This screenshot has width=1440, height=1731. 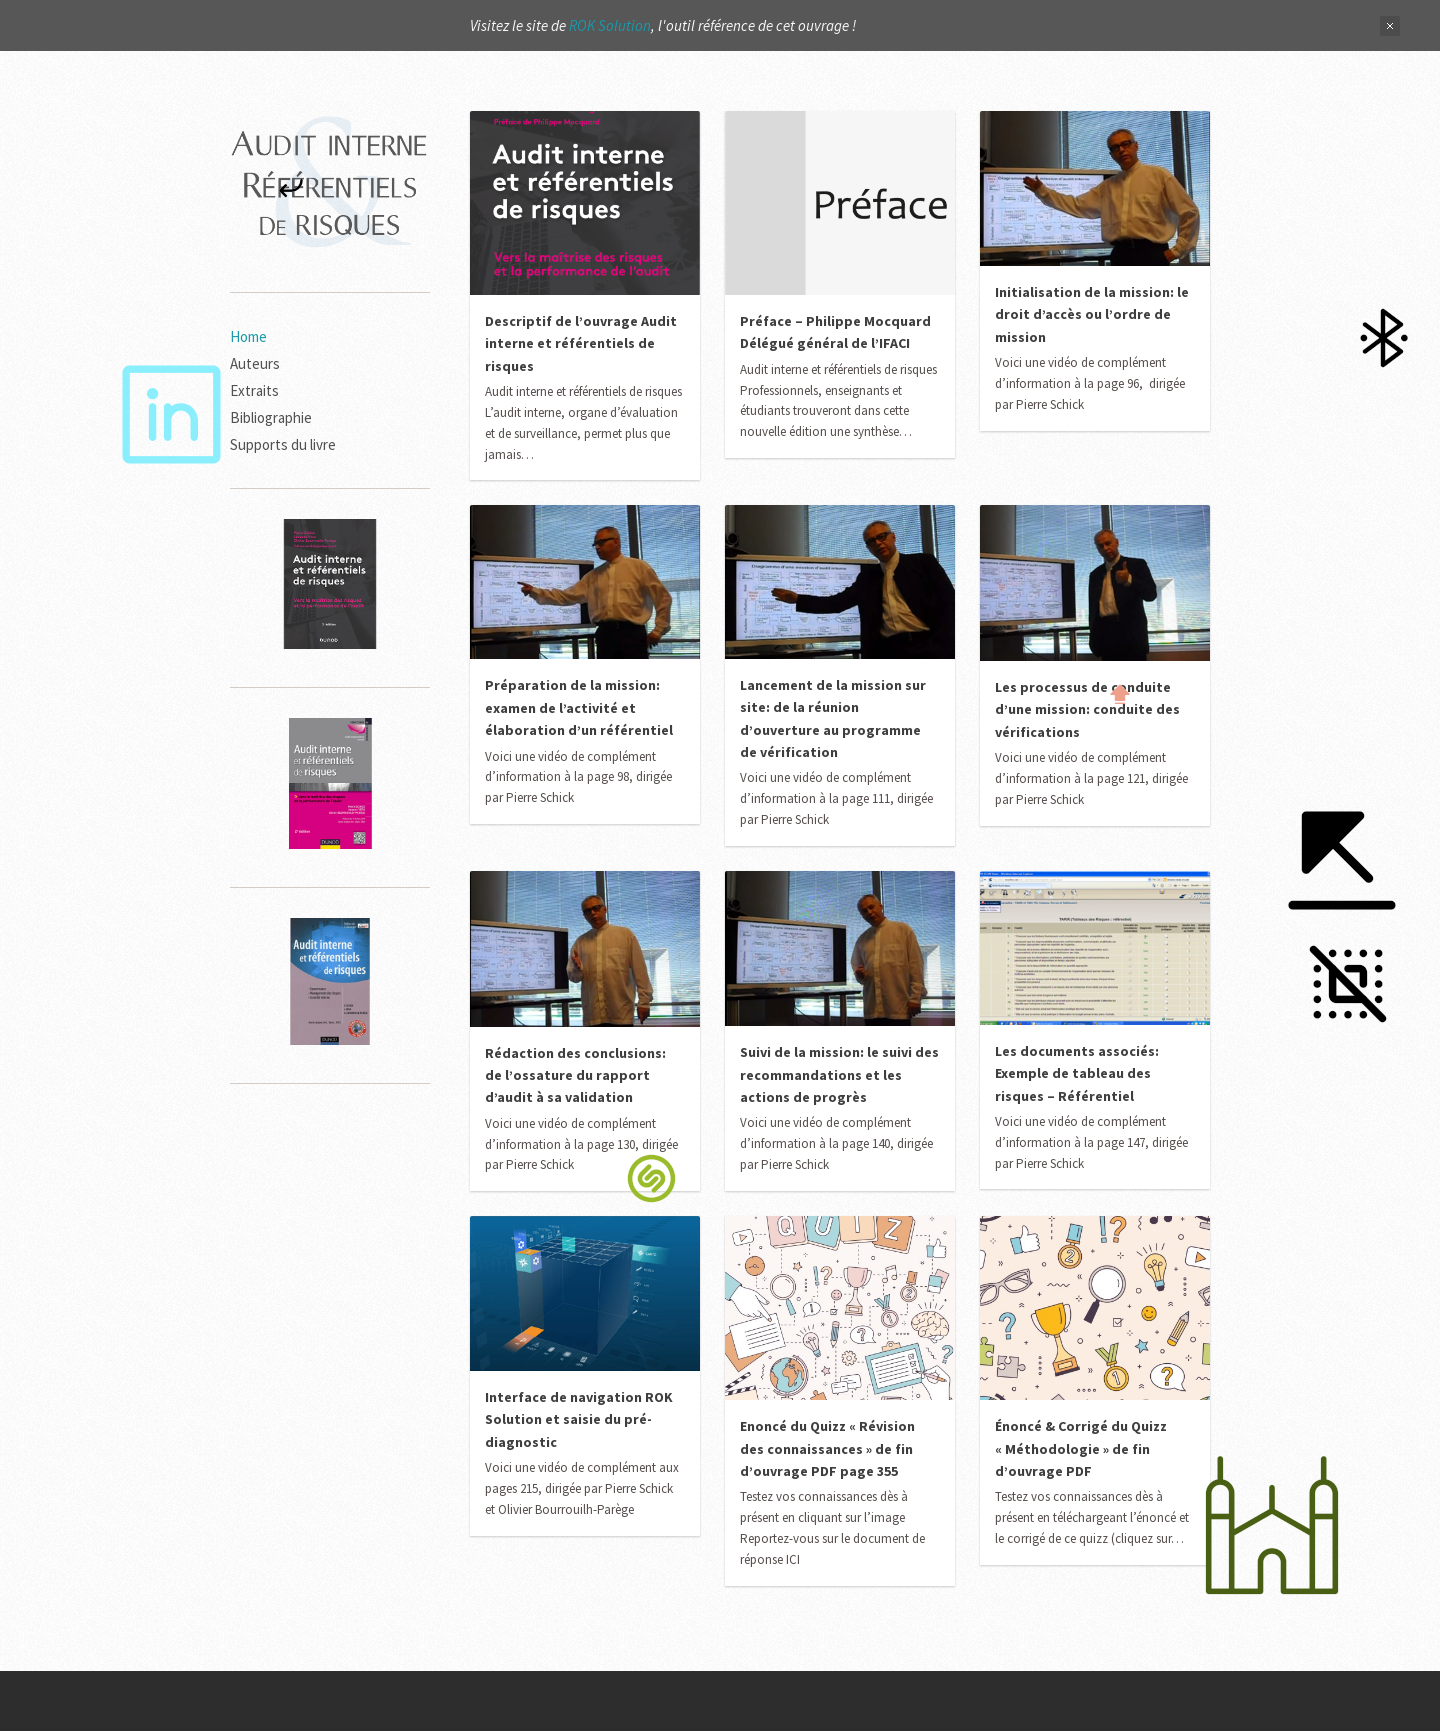 What do you see at coordinates (1337, 860) in the screenshot?
I see `navigate to the top-left or beginning of content` at bounding box center [1337, 860].